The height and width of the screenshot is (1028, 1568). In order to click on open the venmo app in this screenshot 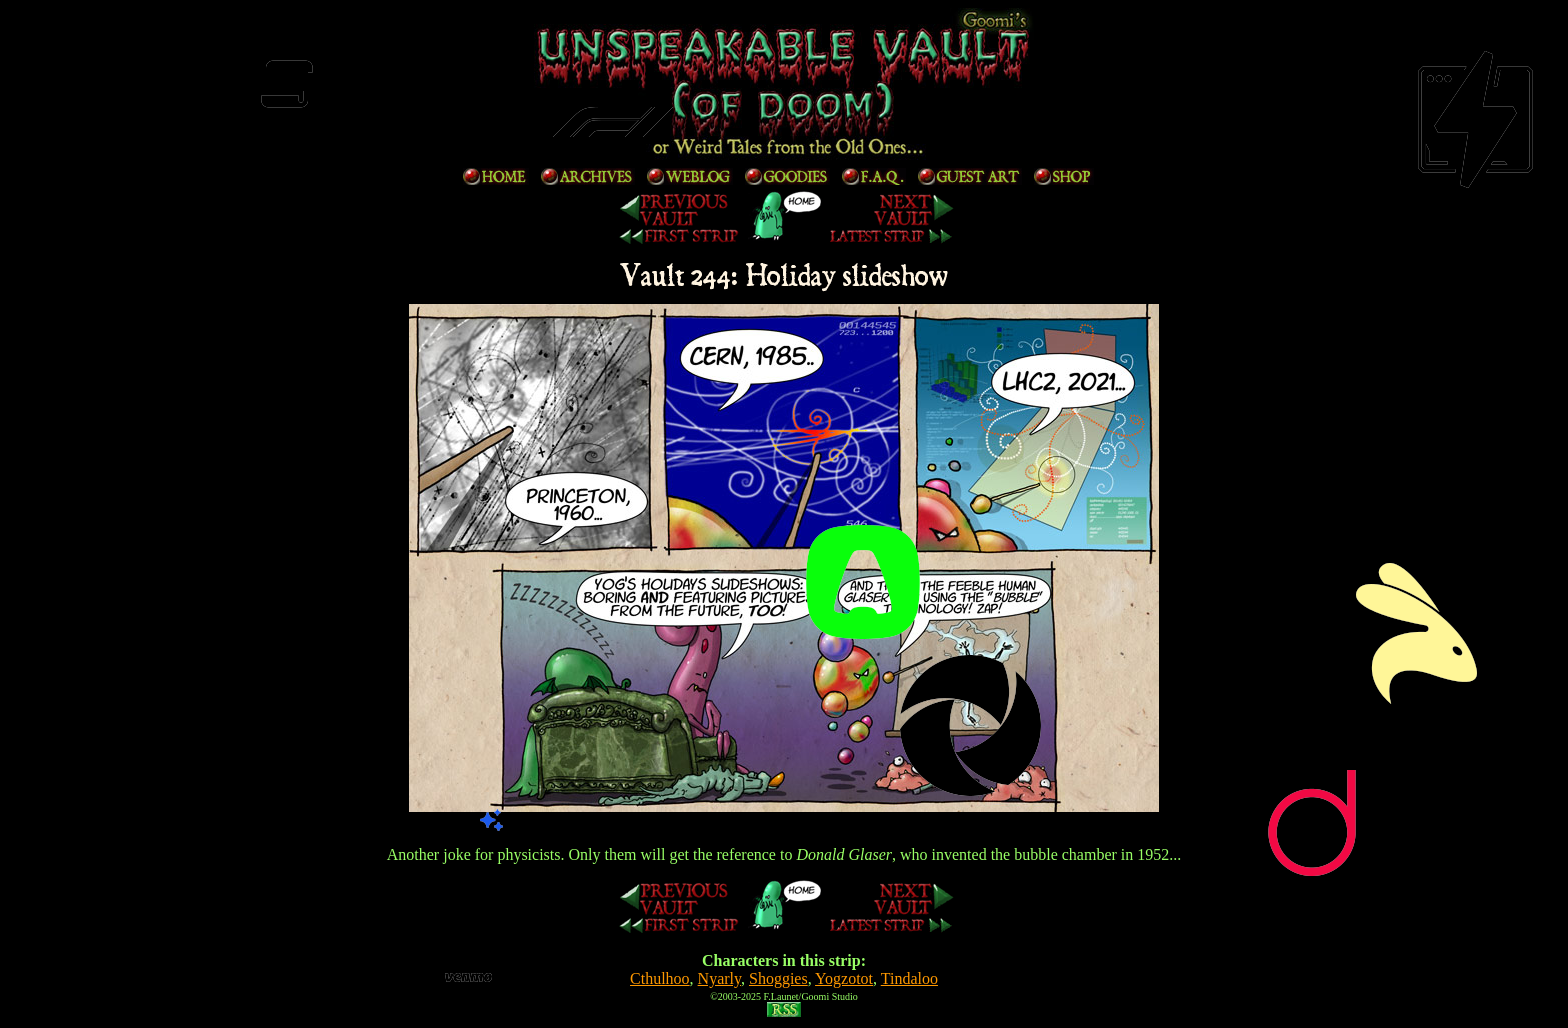, I will do `click(468, 977)`.